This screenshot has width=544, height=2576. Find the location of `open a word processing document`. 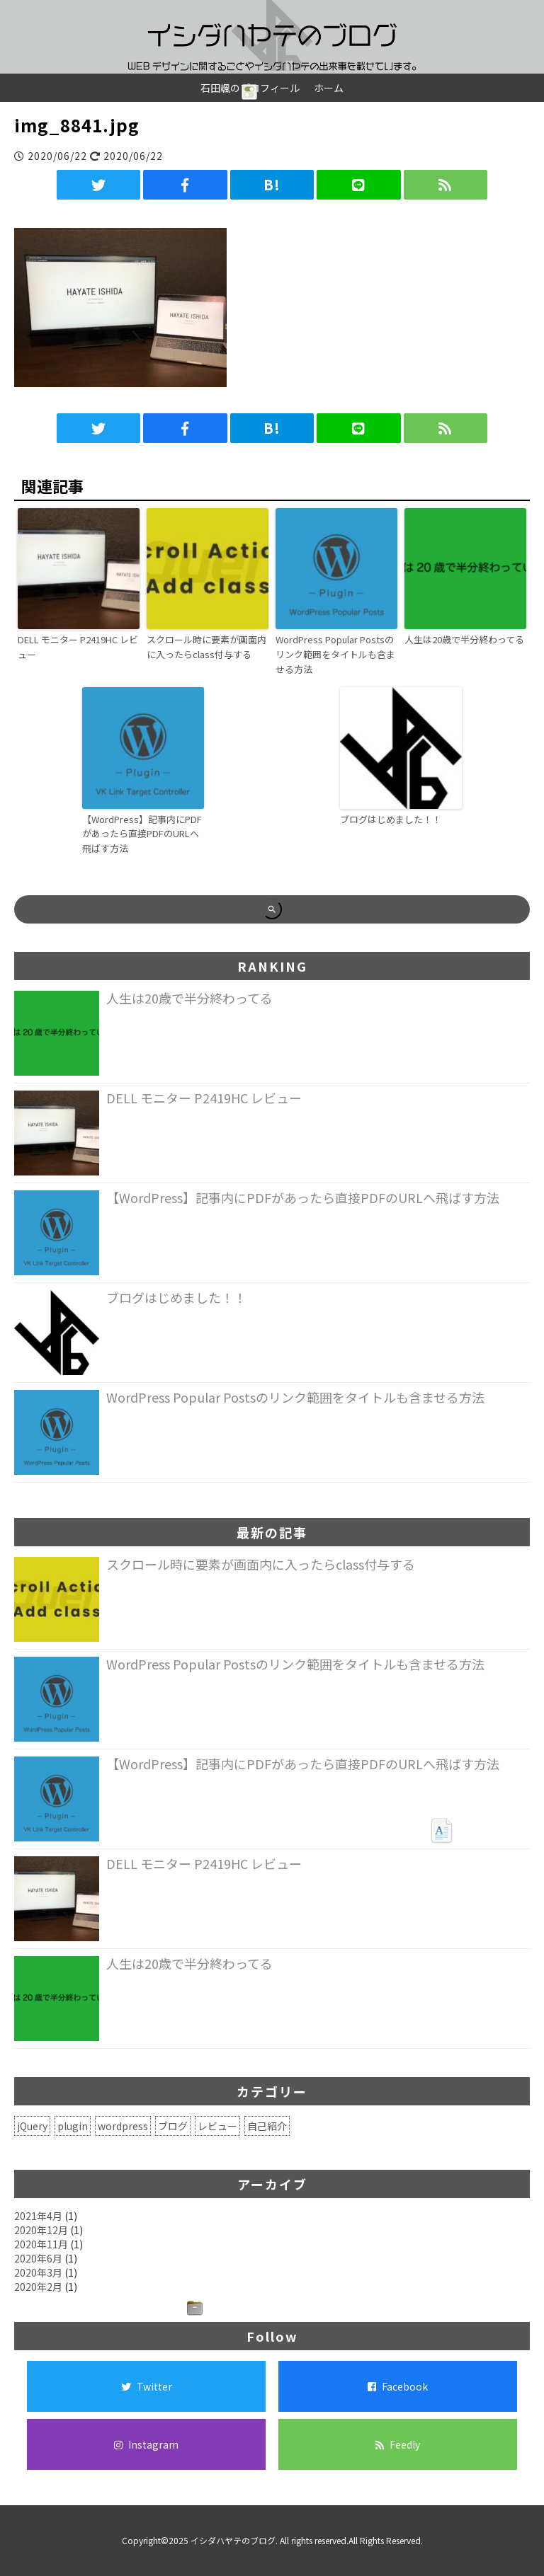

open a word processing document is located at coordinates (441, 1830).